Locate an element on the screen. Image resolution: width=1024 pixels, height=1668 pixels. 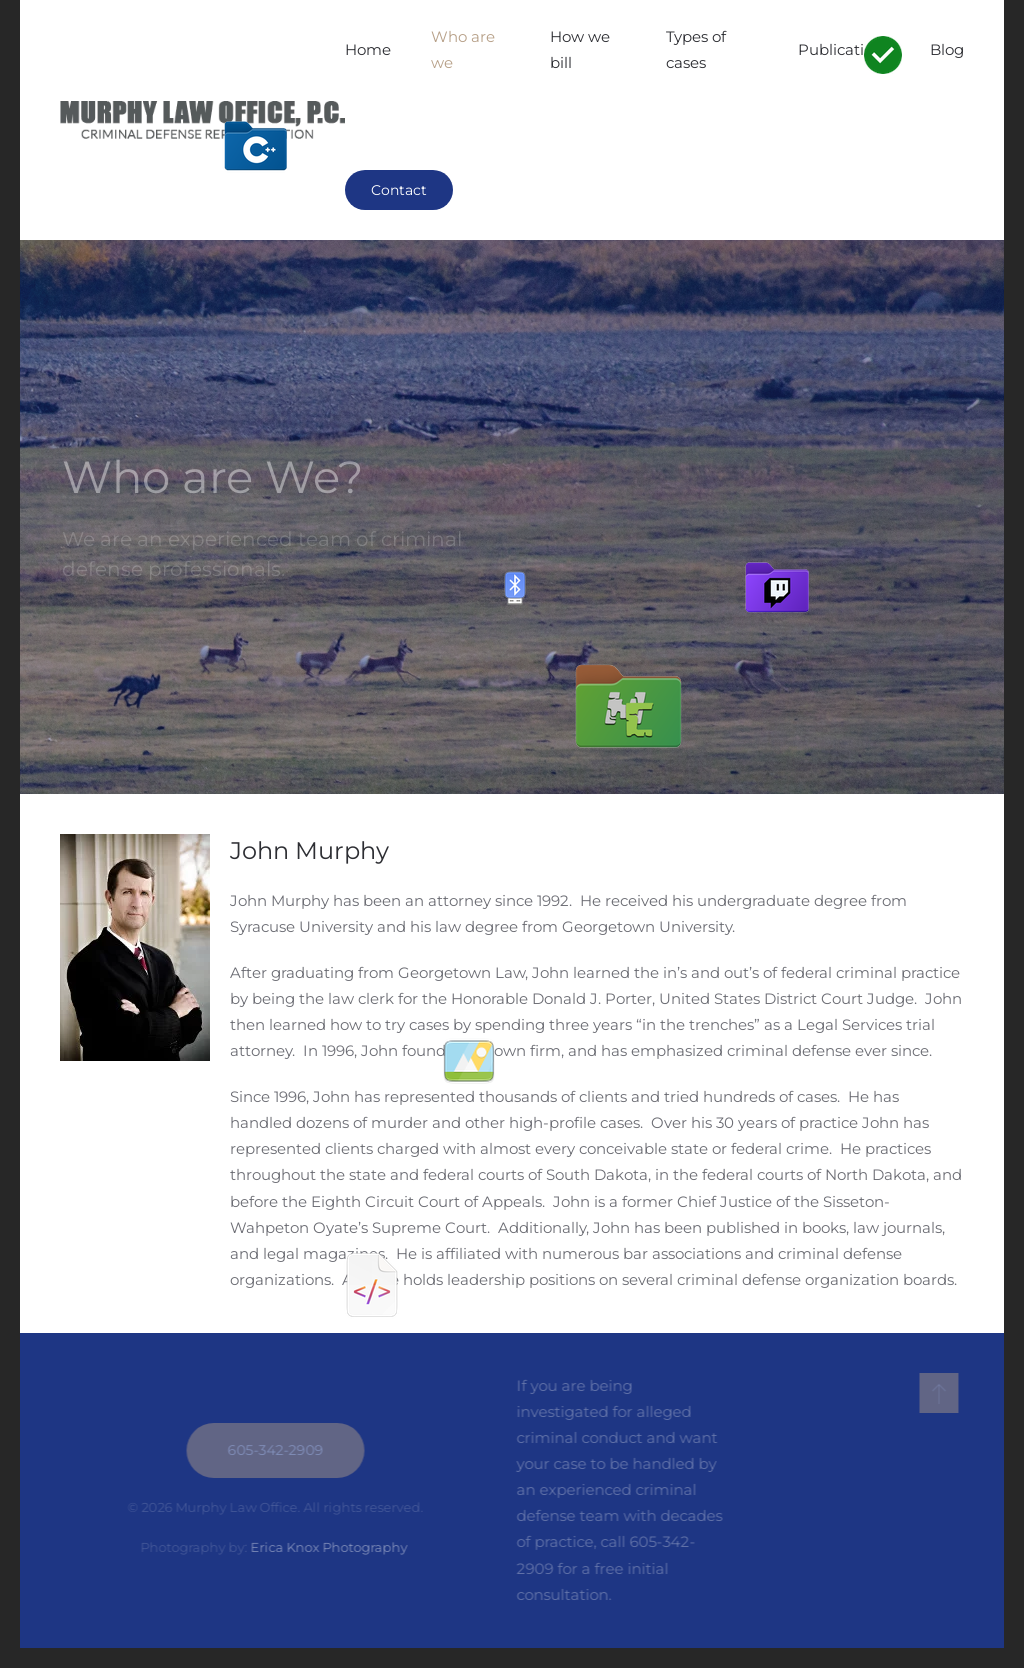
open graphics or image editing applications is located at coordinates (469, 1061).